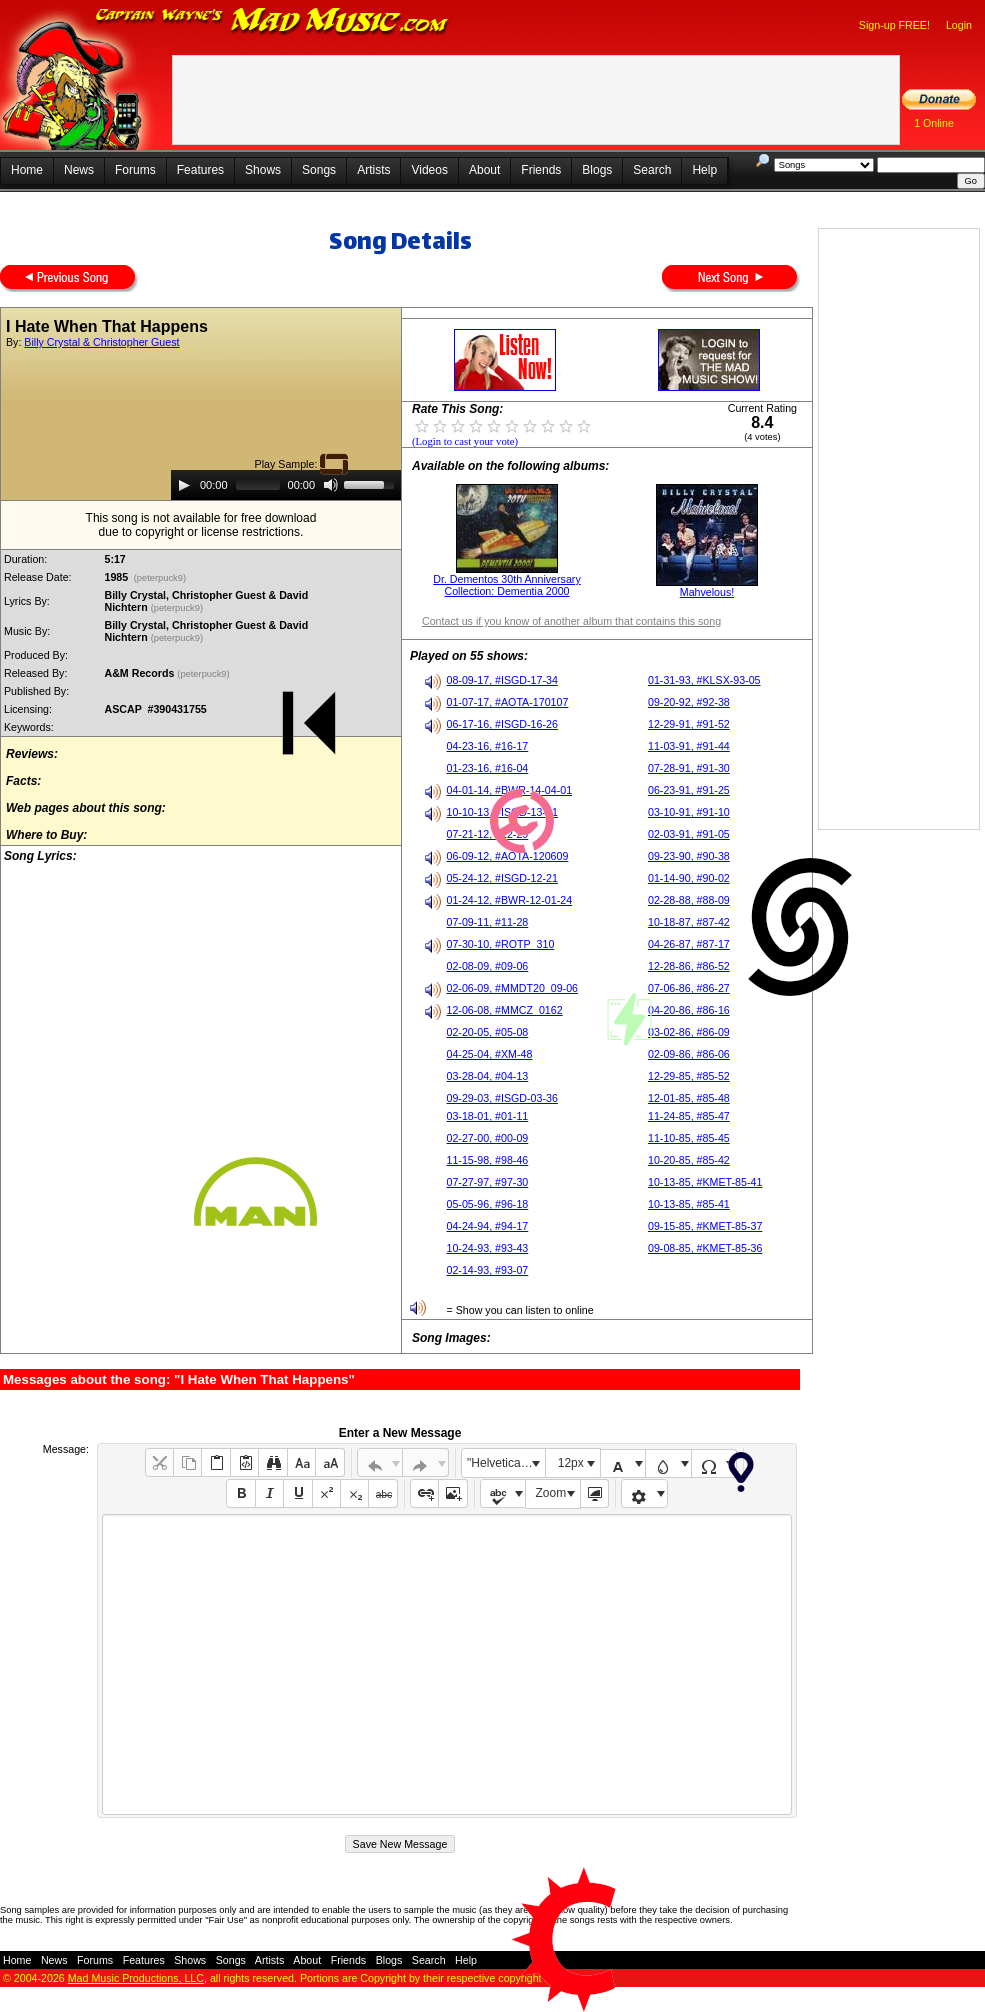  I want to click on open the glovo delivery app, so click(741, 1472).